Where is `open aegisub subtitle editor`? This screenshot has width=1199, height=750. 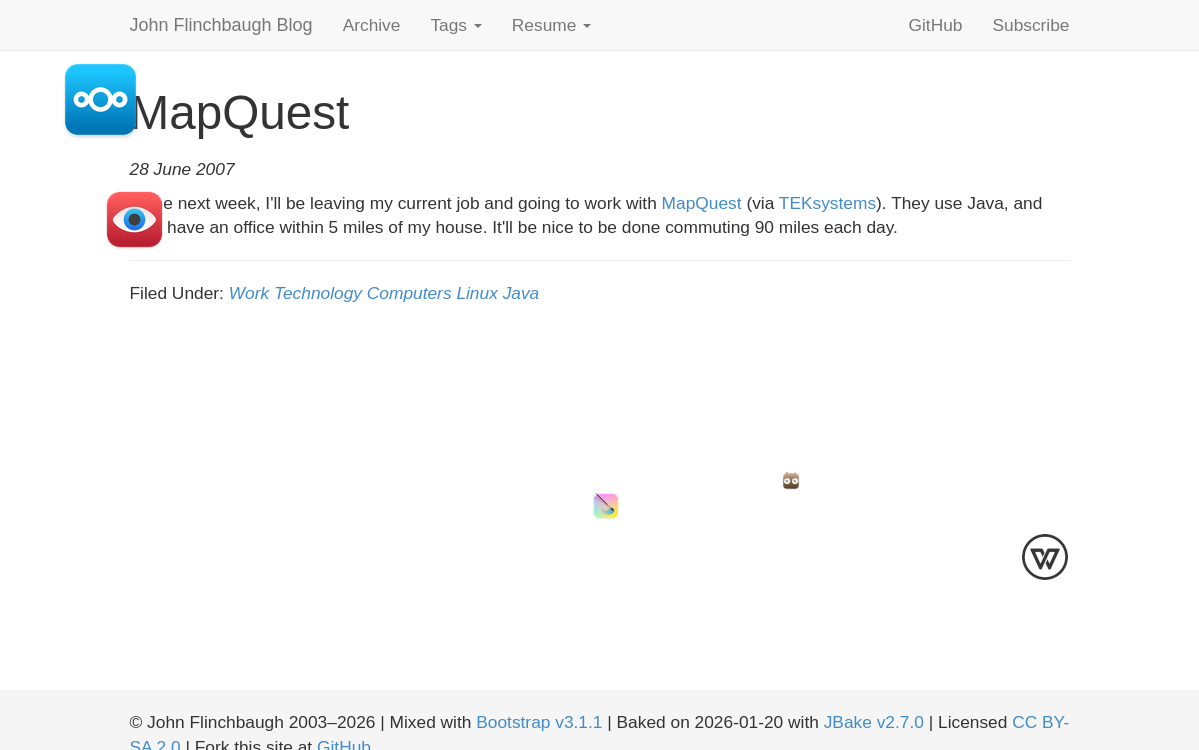 open aegisub subtitle editor is located at coordinates (134, 219).